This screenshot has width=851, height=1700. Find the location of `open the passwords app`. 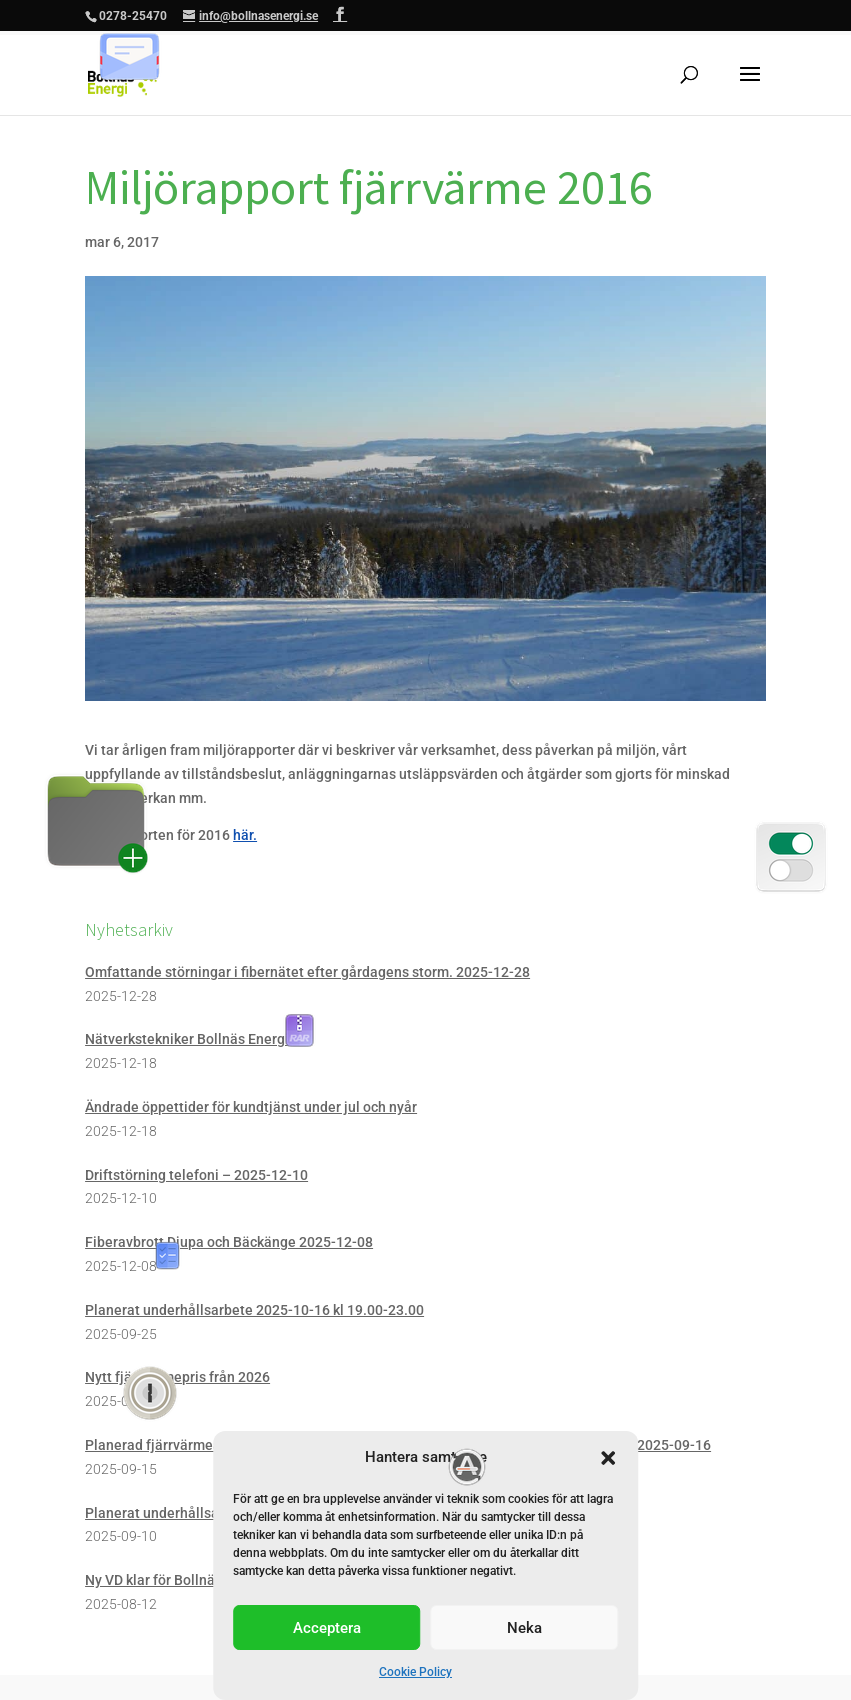

open the passwords app is located at coordinates (150, 1393).